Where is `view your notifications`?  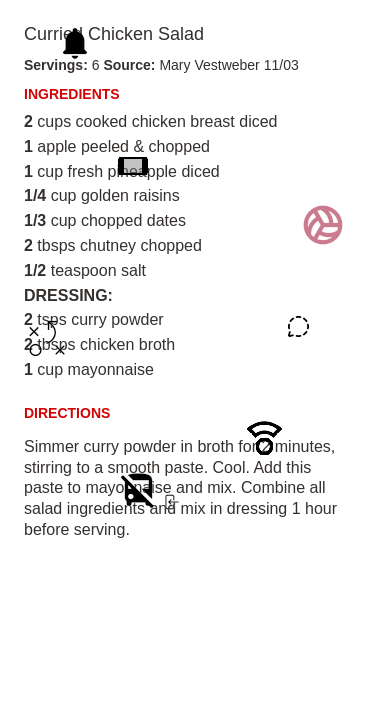
view your notifications is located at coordinates (75, 43).